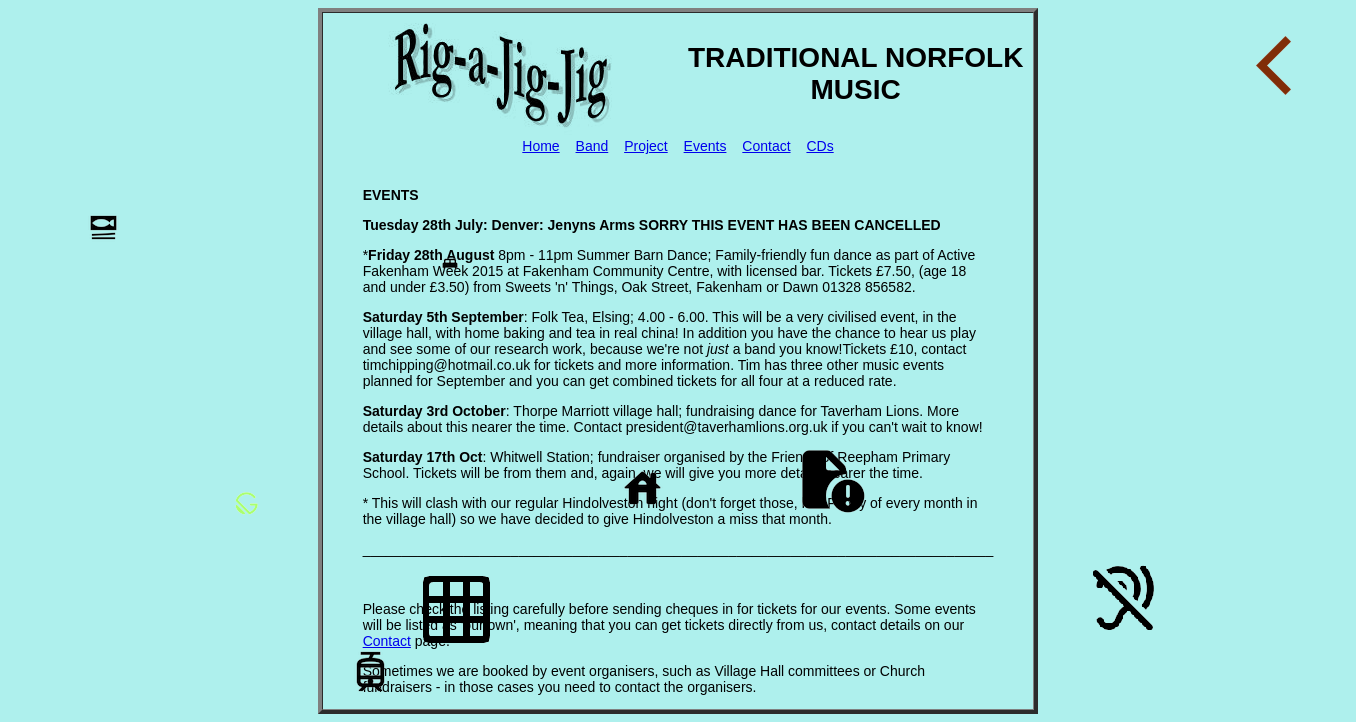 This screenshot has width=1356, height=722. What do you see at coordinates (831, 479) in the screenshot?
I see `file error or issue detected` at bounding box center [831, 479].